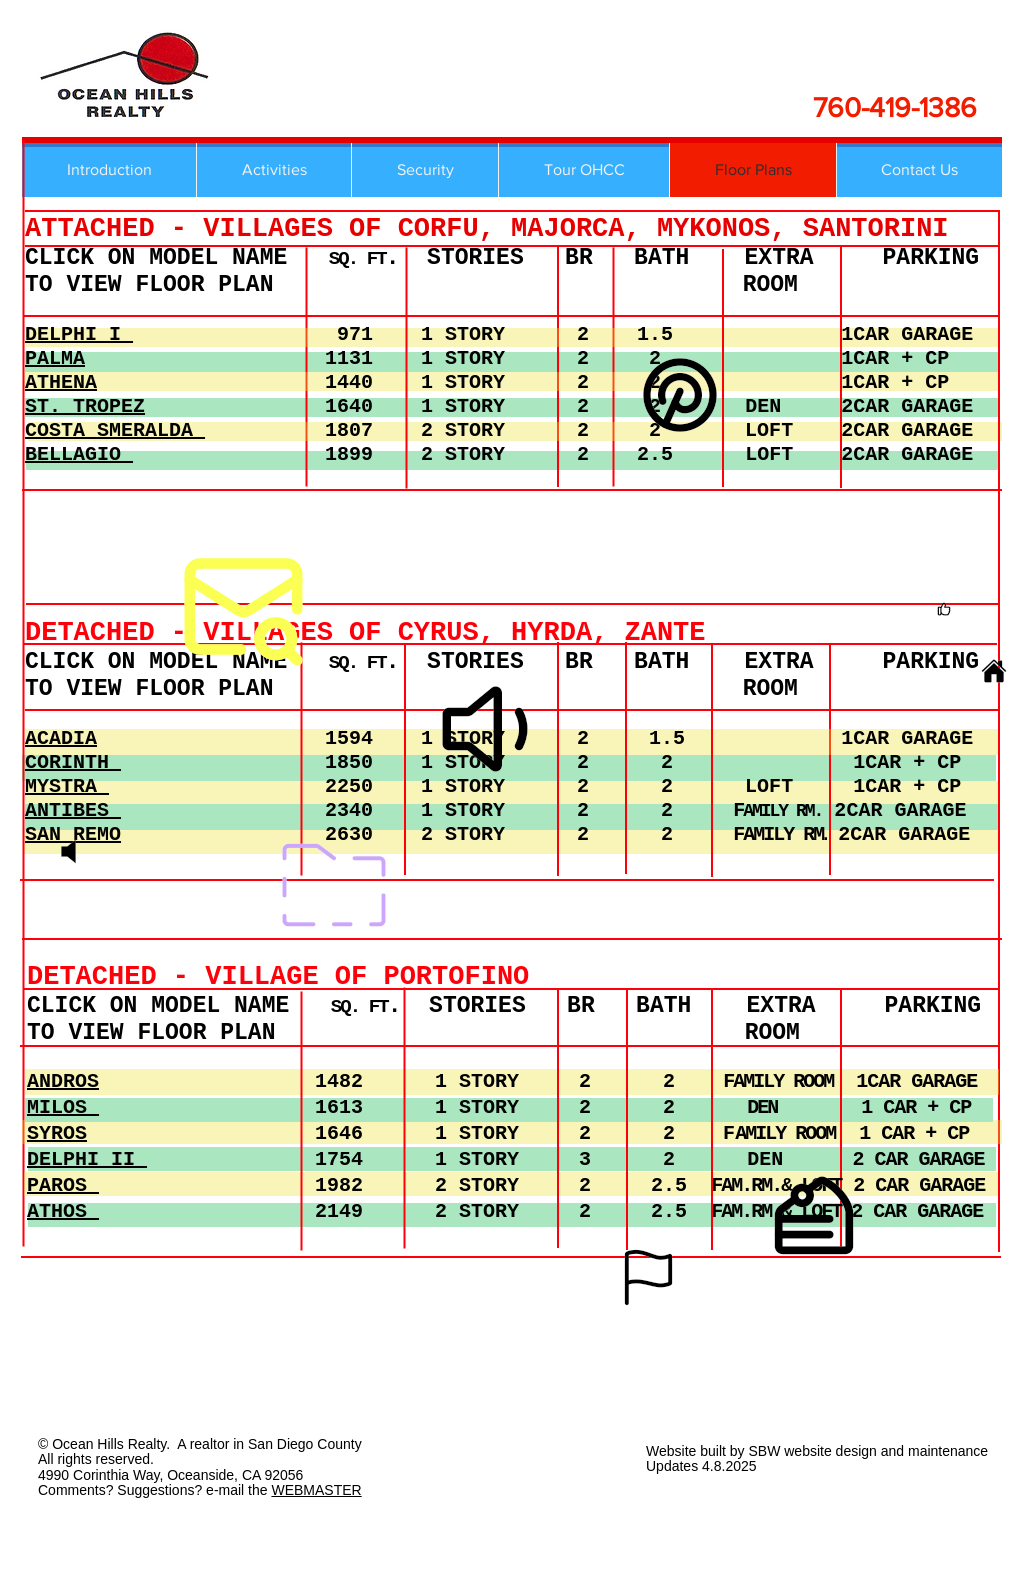 The image size is (1024, 1572). I want to click on search your emails, so click(243, 606).